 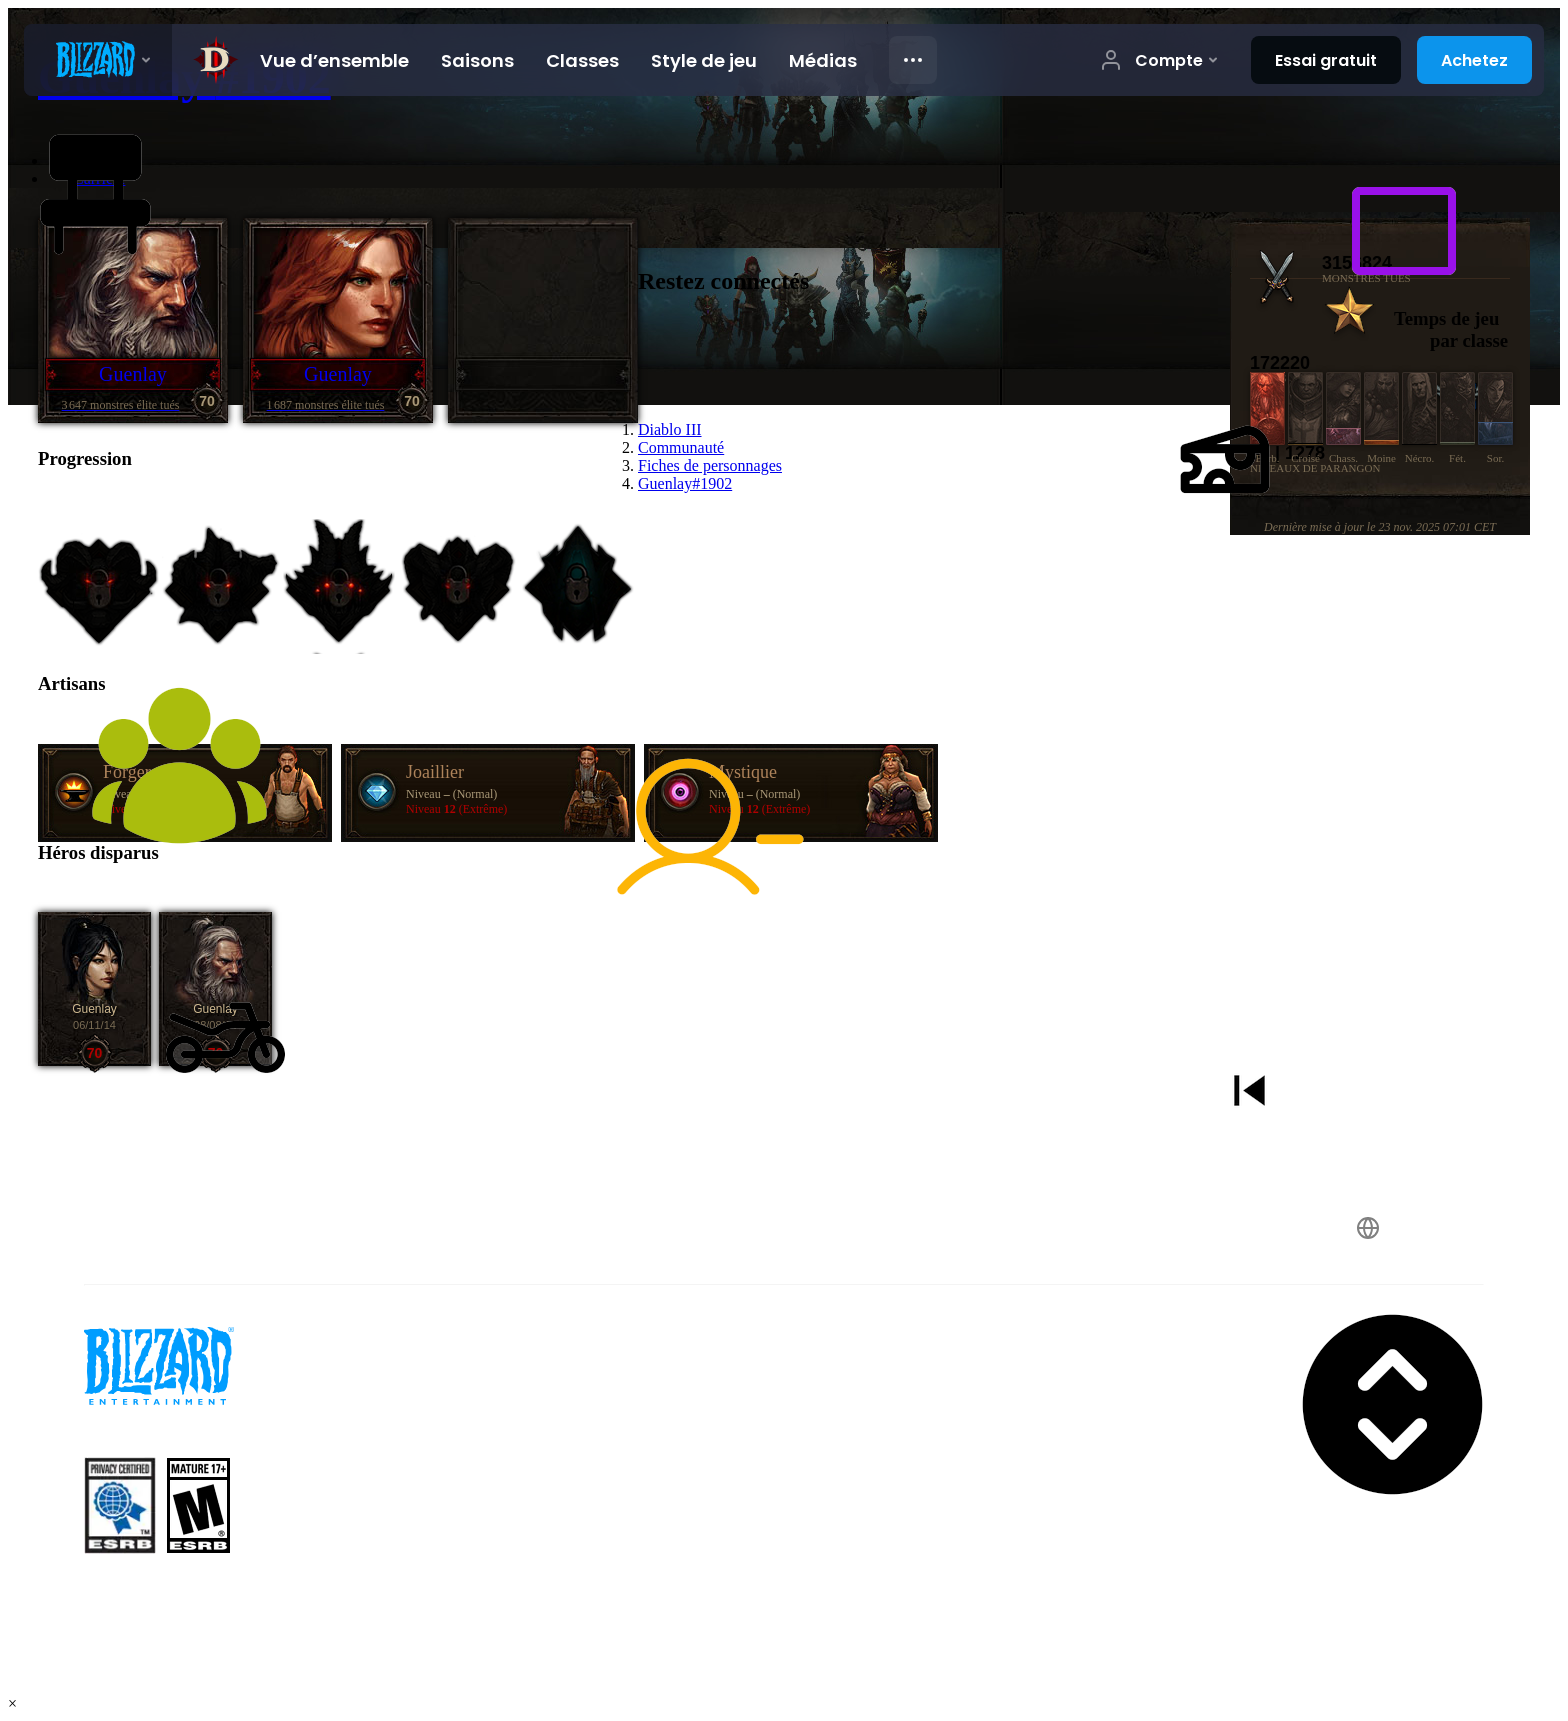 What do you see at coordinates (1404, 231) in the screenshot?
I see `represents a container or frame element` at bounding box center [1404, 231].